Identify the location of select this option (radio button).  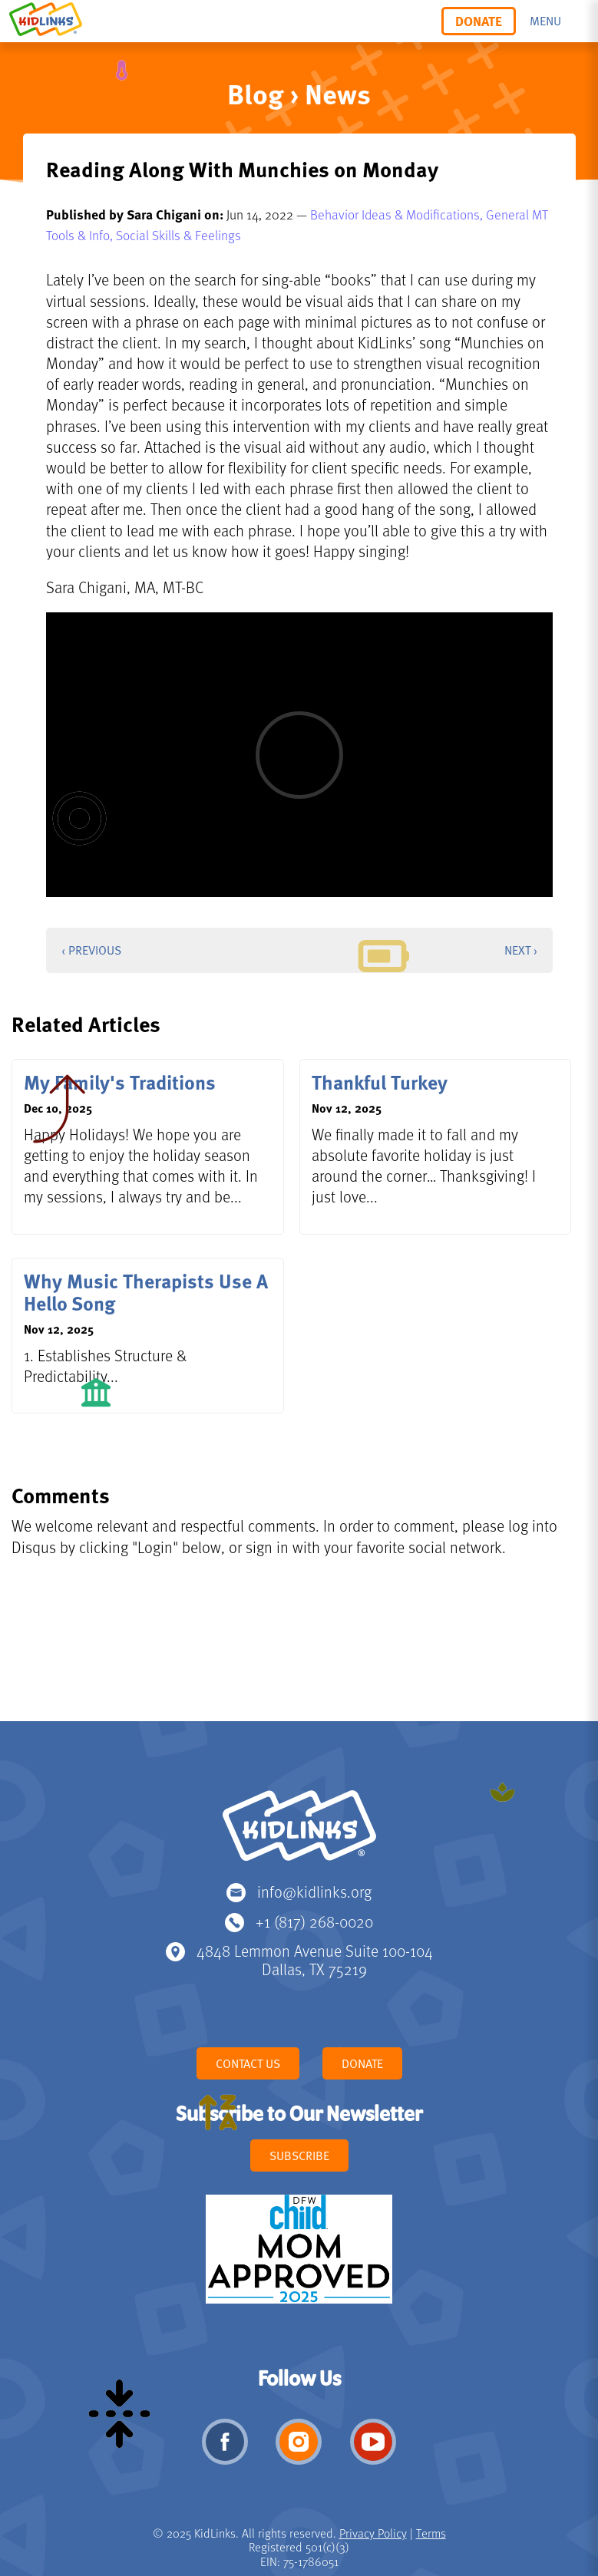
(79, 818).